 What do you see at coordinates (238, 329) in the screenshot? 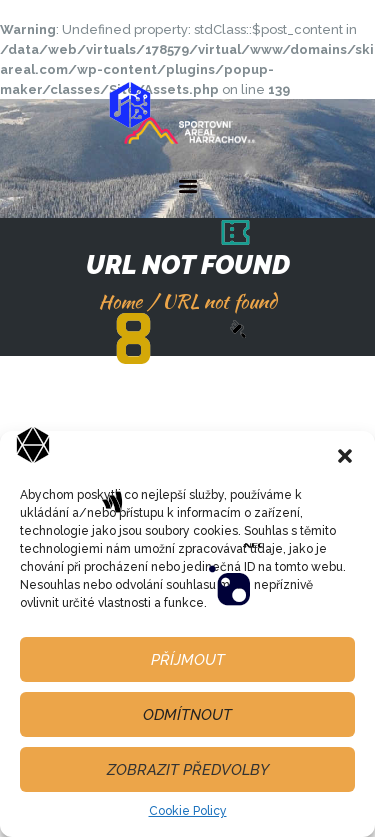
I see `renovate dependency automation service` at bounding box center [238, 329].